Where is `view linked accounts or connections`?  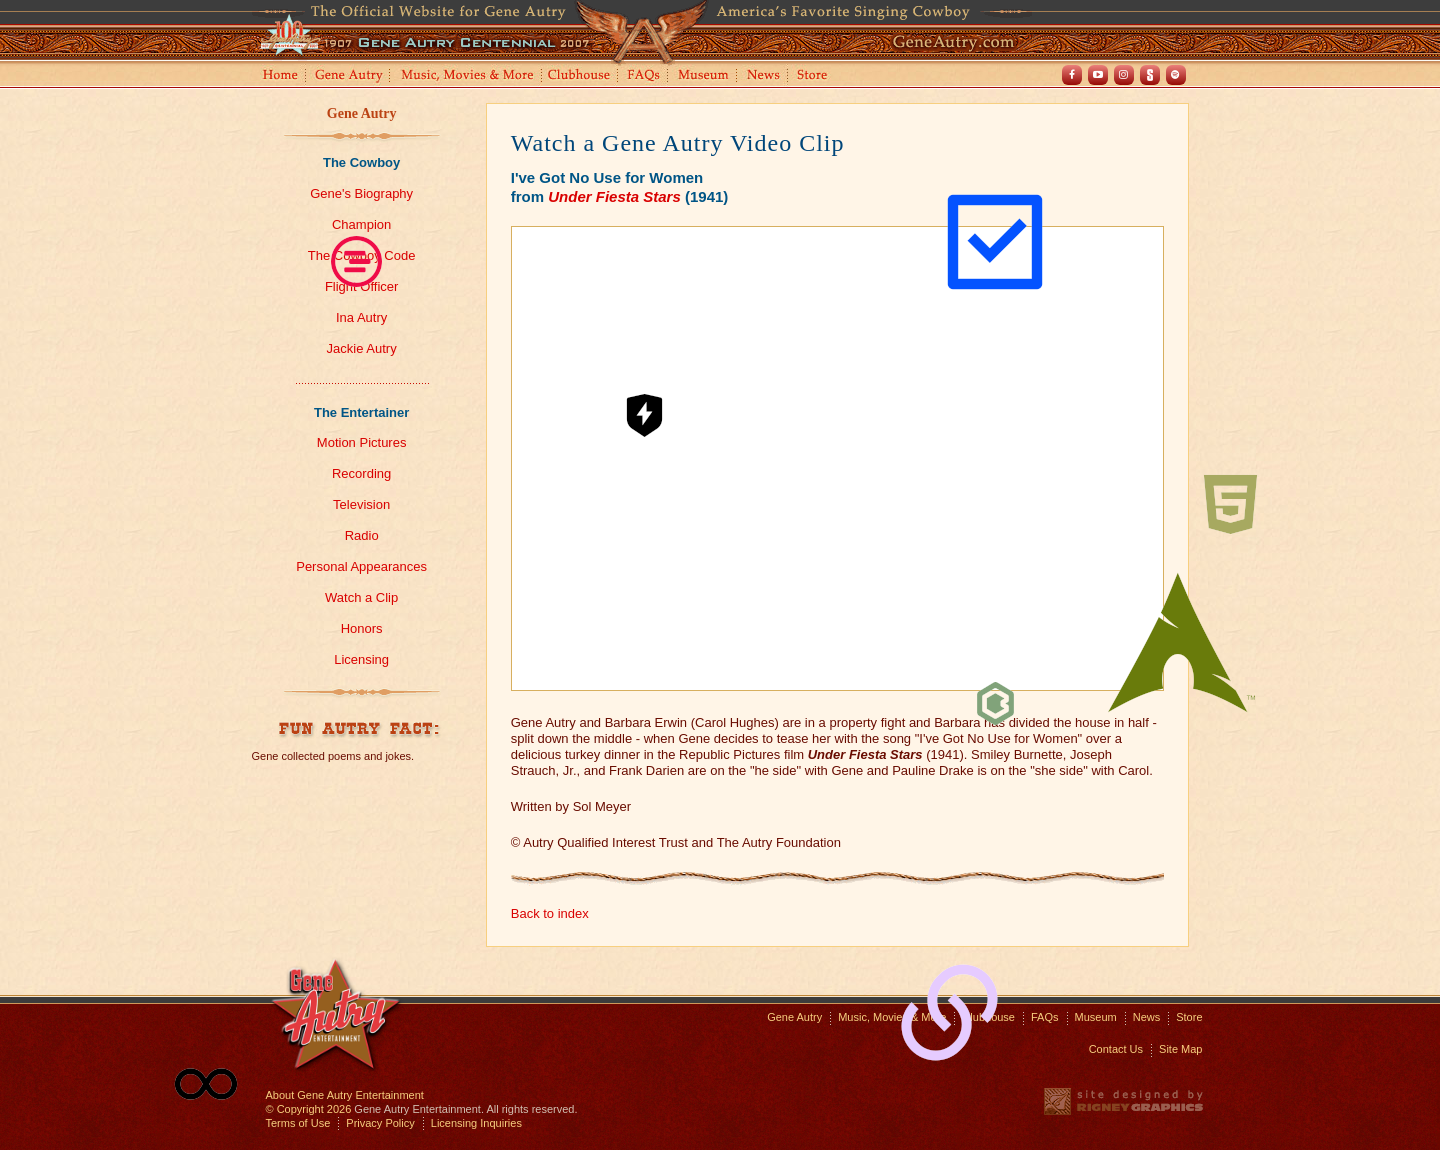 view linked accounts or connections is located at coordinates (949, 1012).